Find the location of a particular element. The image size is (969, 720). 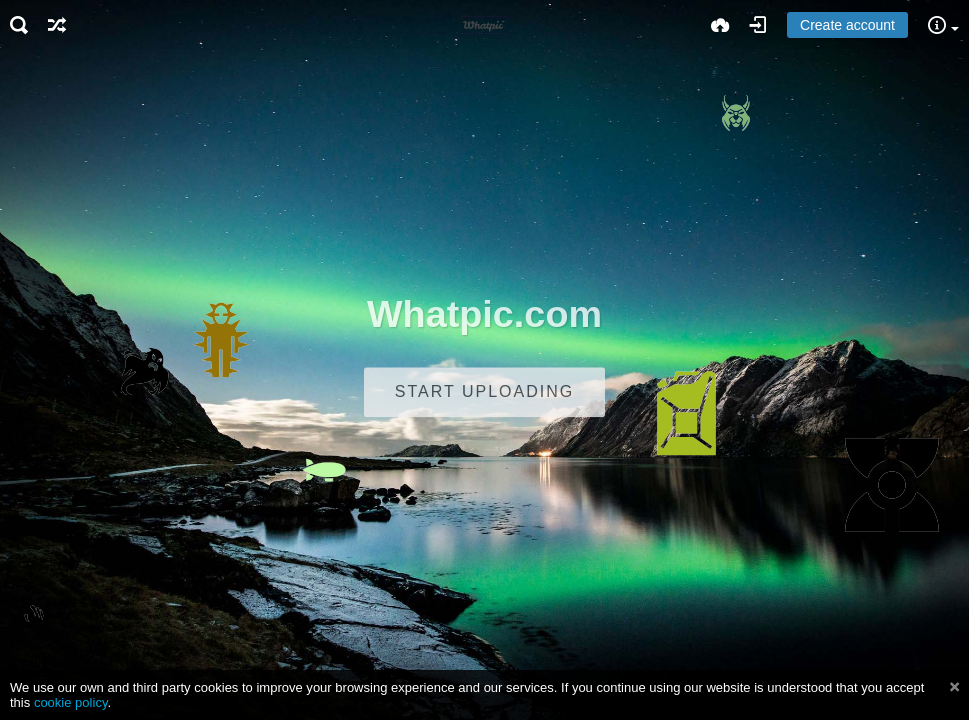

equip spiked armor to your character is located at coordinates (221, 340).